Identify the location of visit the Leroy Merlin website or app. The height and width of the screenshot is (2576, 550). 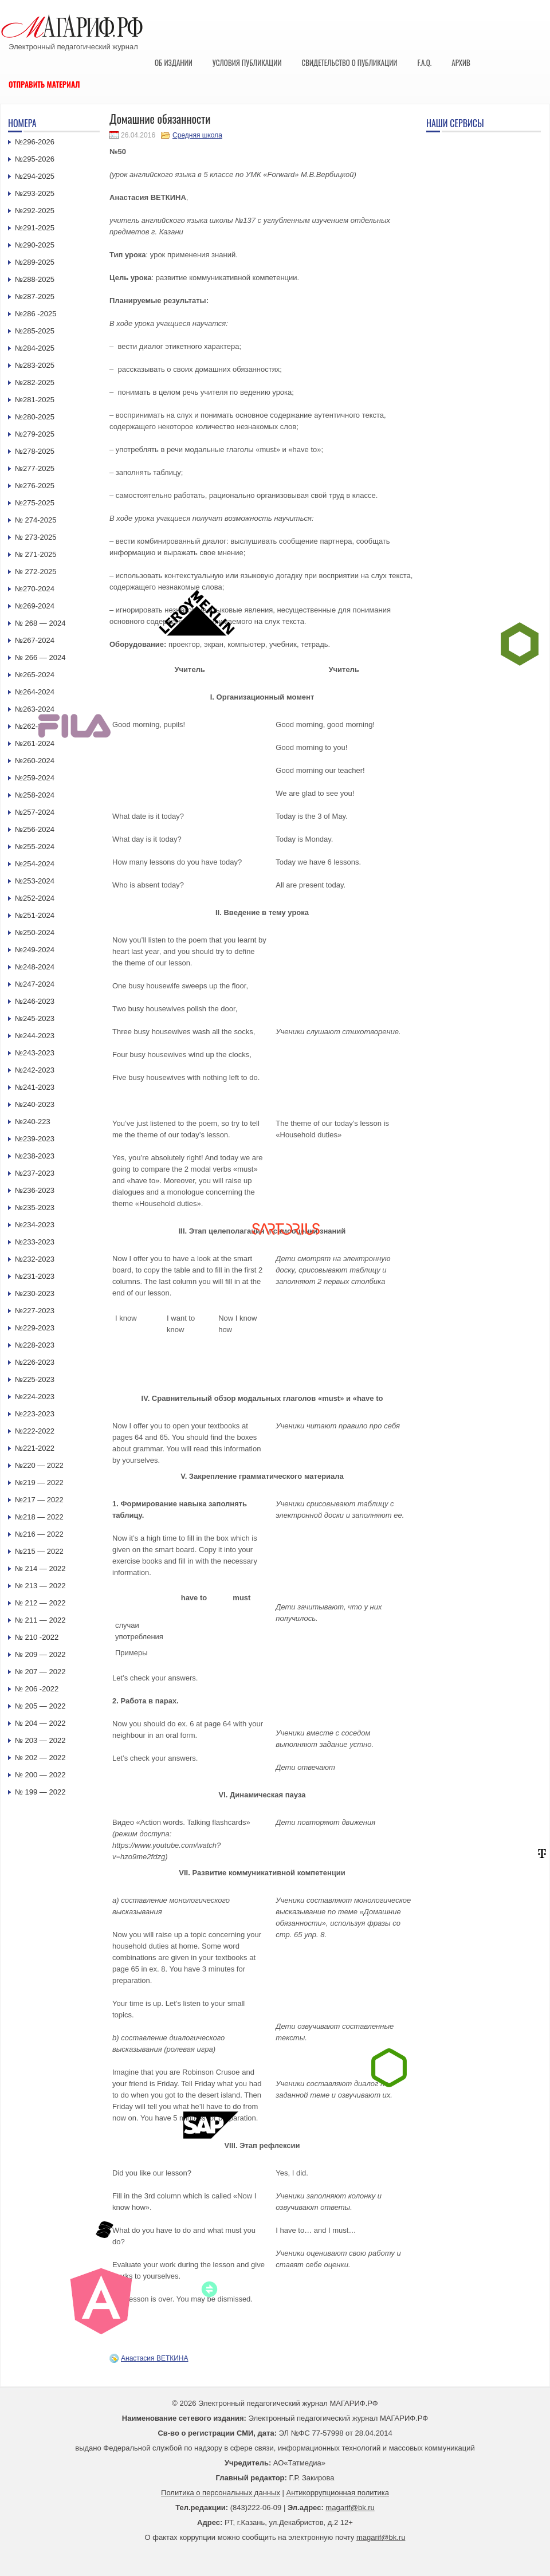
(197, 612).